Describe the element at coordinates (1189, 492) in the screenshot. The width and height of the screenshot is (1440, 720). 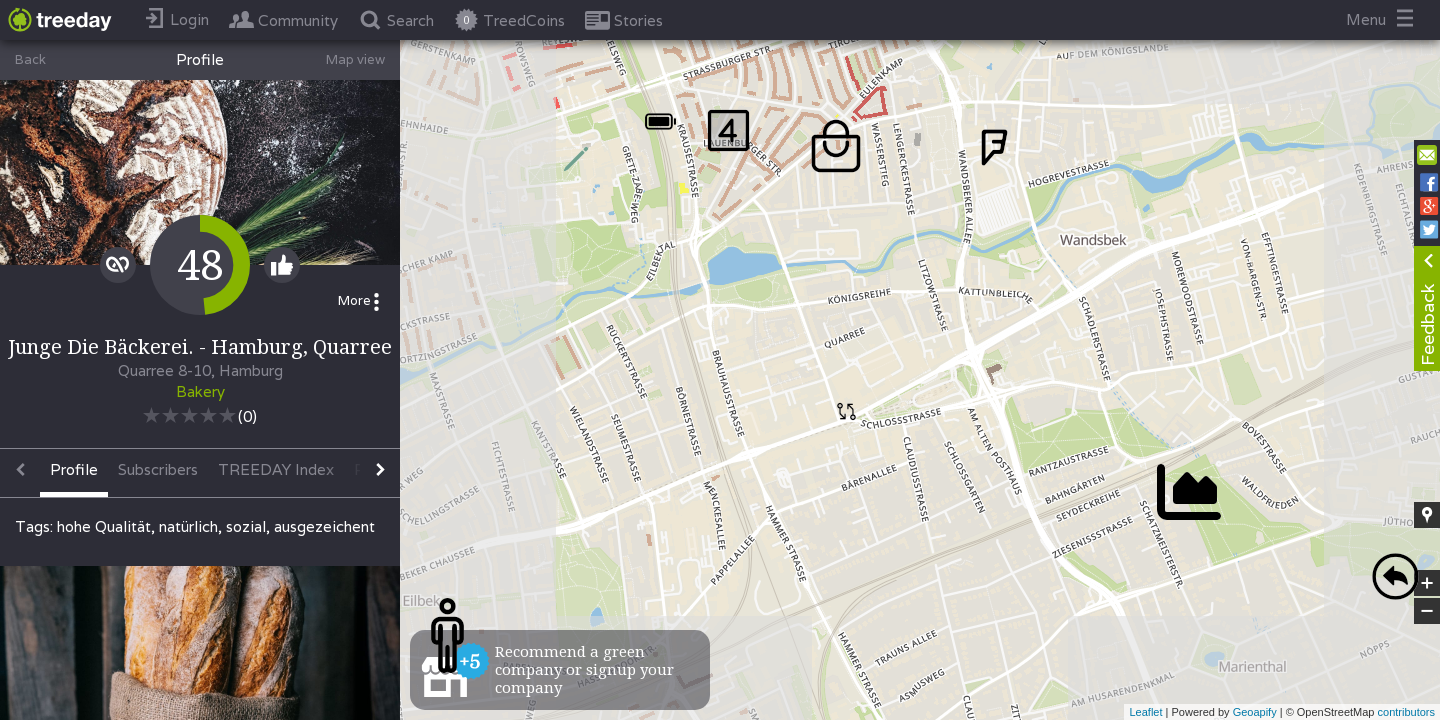
I see `view area chart or graph data` at that location.